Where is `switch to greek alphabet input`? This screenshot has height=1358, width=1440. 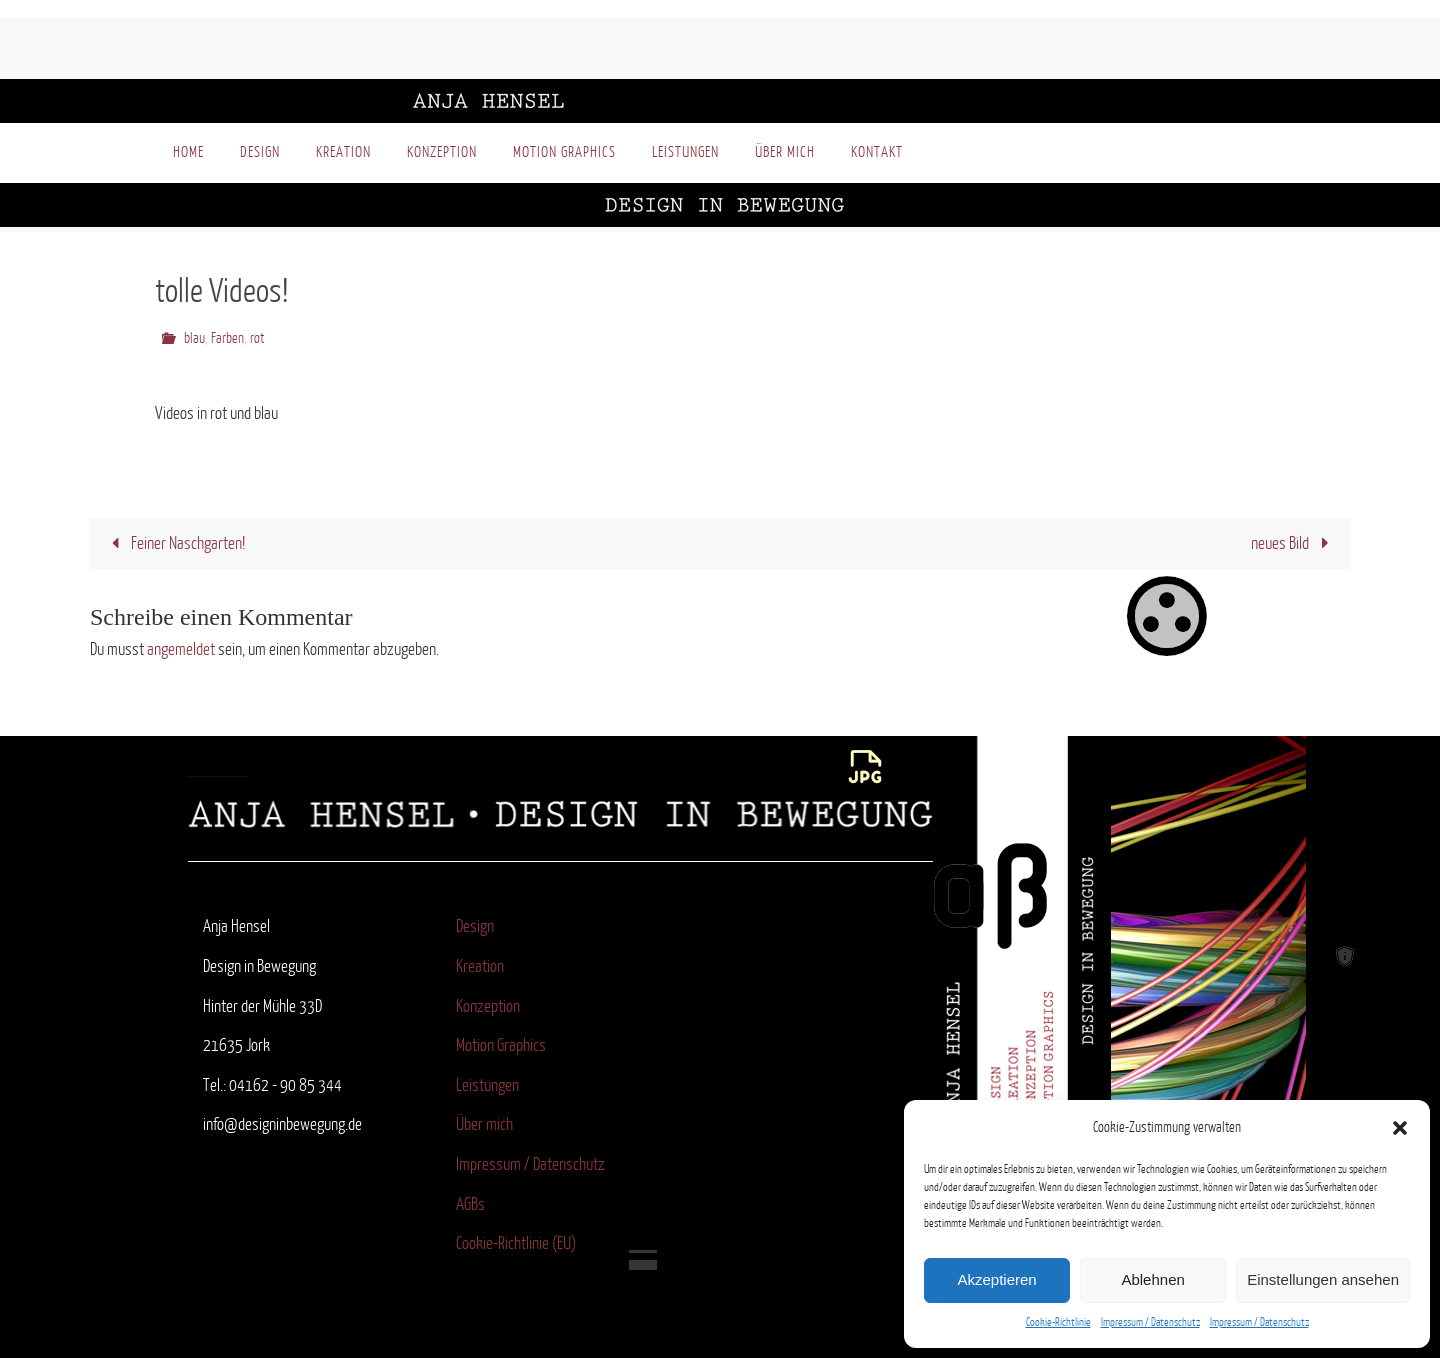 switch to greek alphabet input is located at coordinates (990, 885).